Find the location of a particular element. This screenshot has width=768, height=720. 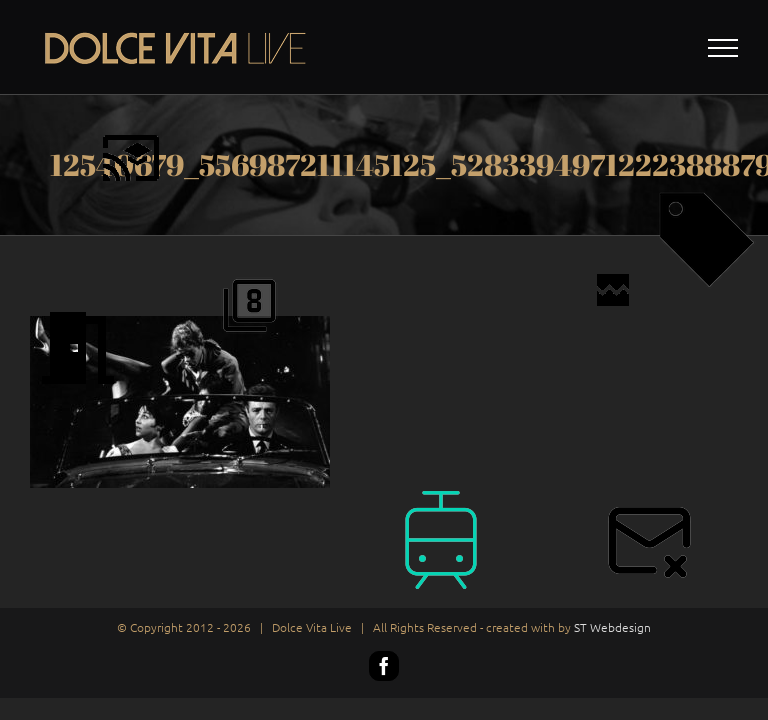

indicates image failed to load is located at coordinates (613, 290).